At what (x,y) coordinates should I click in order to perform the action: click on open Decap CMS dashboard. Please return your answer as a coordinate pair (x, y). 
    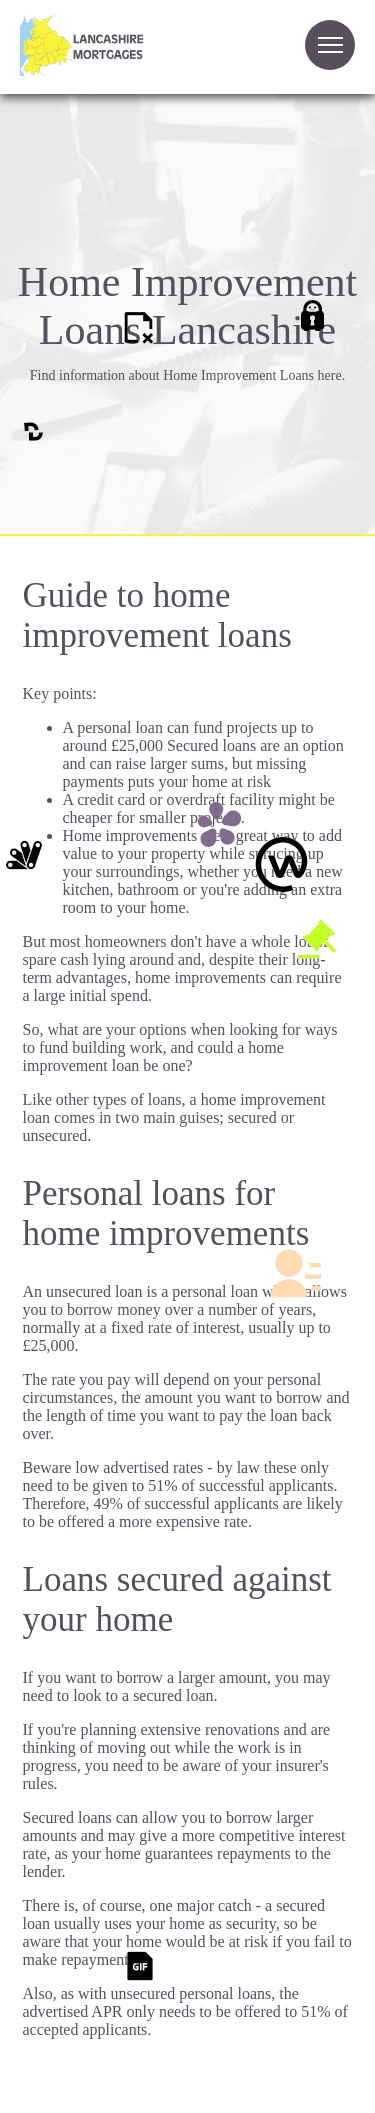
    Looking at the image, I should click on (33, 431).